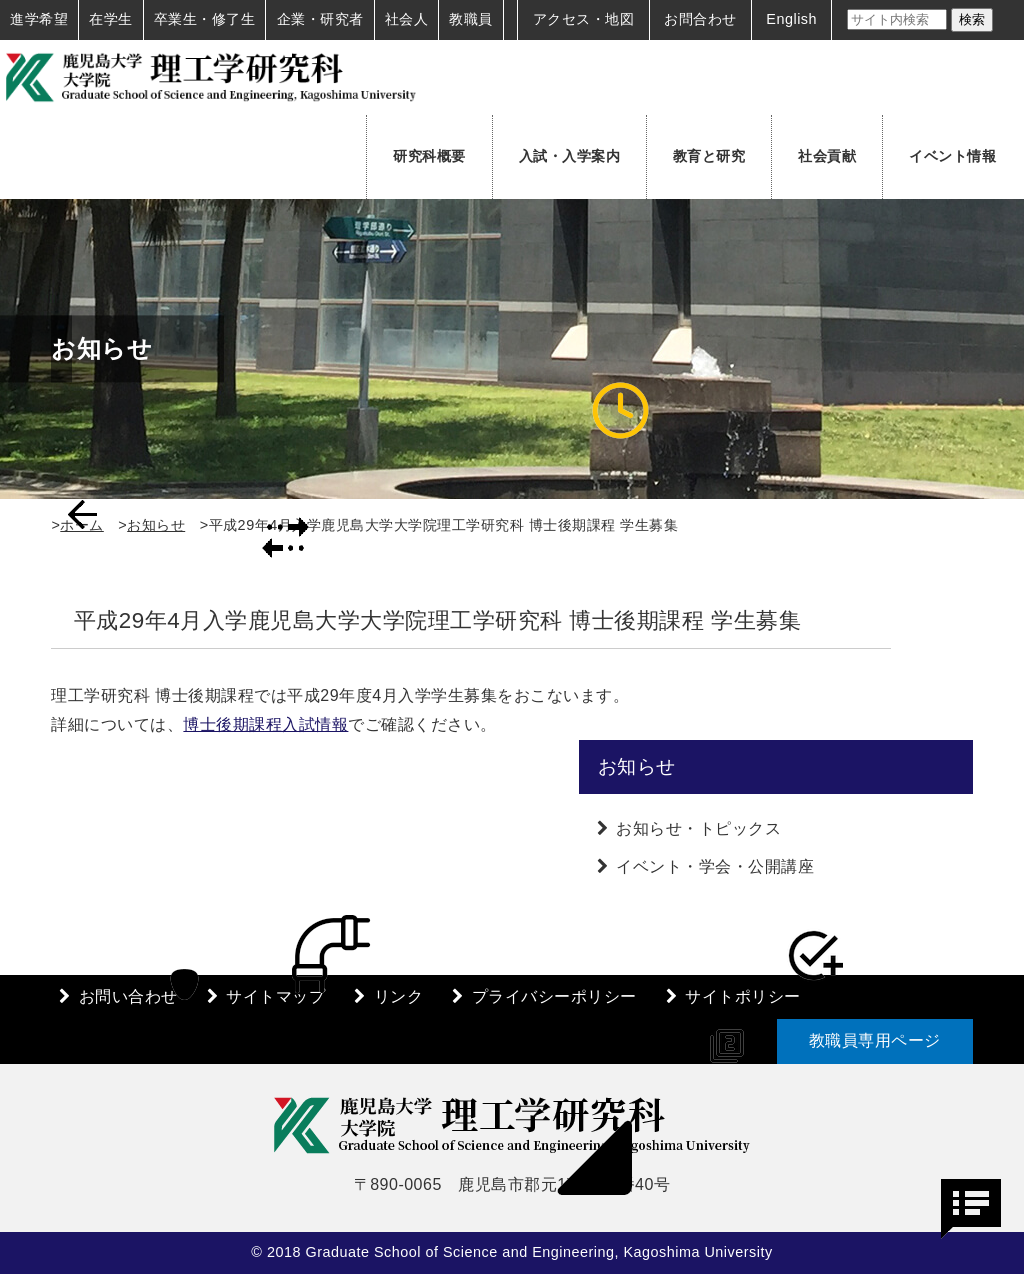  I want to click on access guitar or music tools, so click(184, 984).